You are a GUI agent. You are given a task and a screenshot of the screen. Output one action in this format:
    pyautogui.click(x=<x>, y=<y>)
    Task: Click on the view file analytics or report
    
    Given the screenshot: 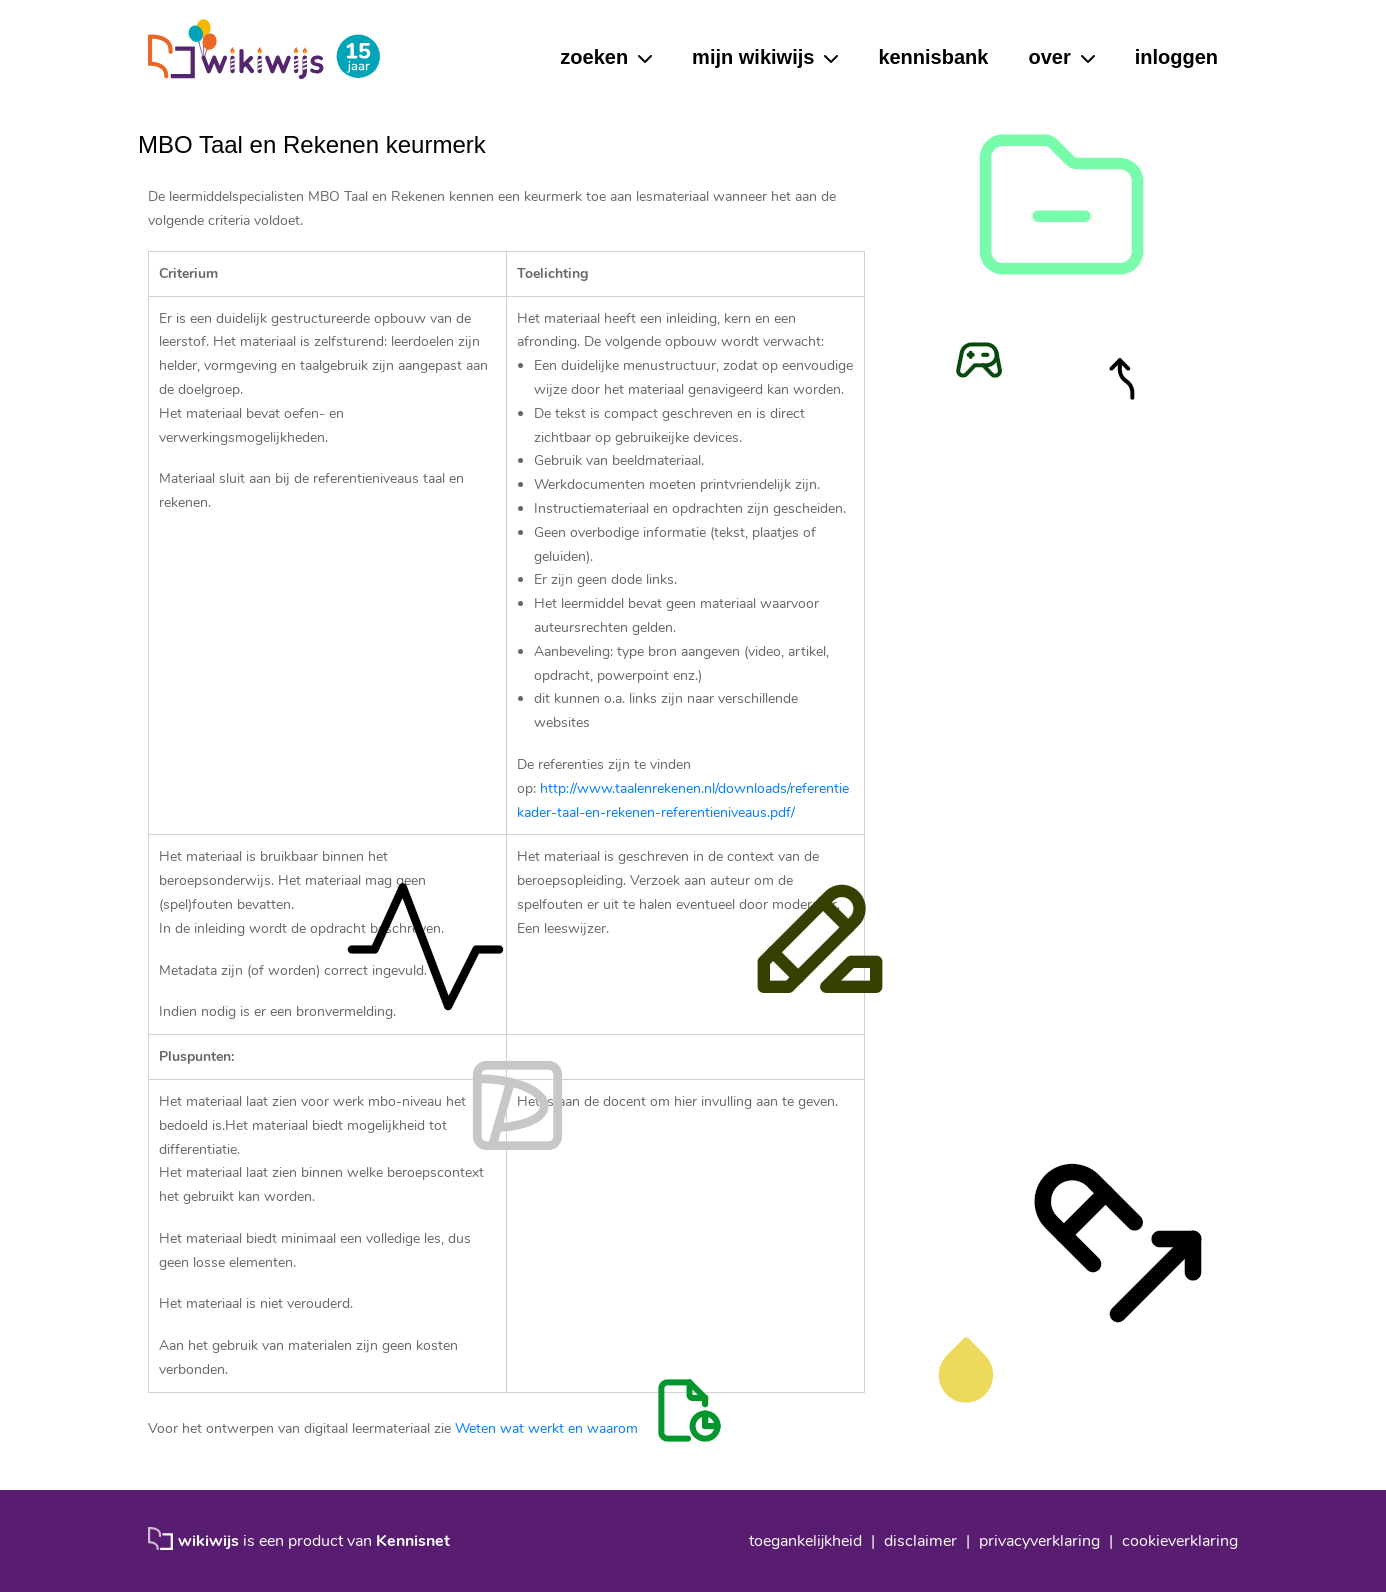 What is the action you would take?
    pyautogui.click(x=689, y=1410)
    